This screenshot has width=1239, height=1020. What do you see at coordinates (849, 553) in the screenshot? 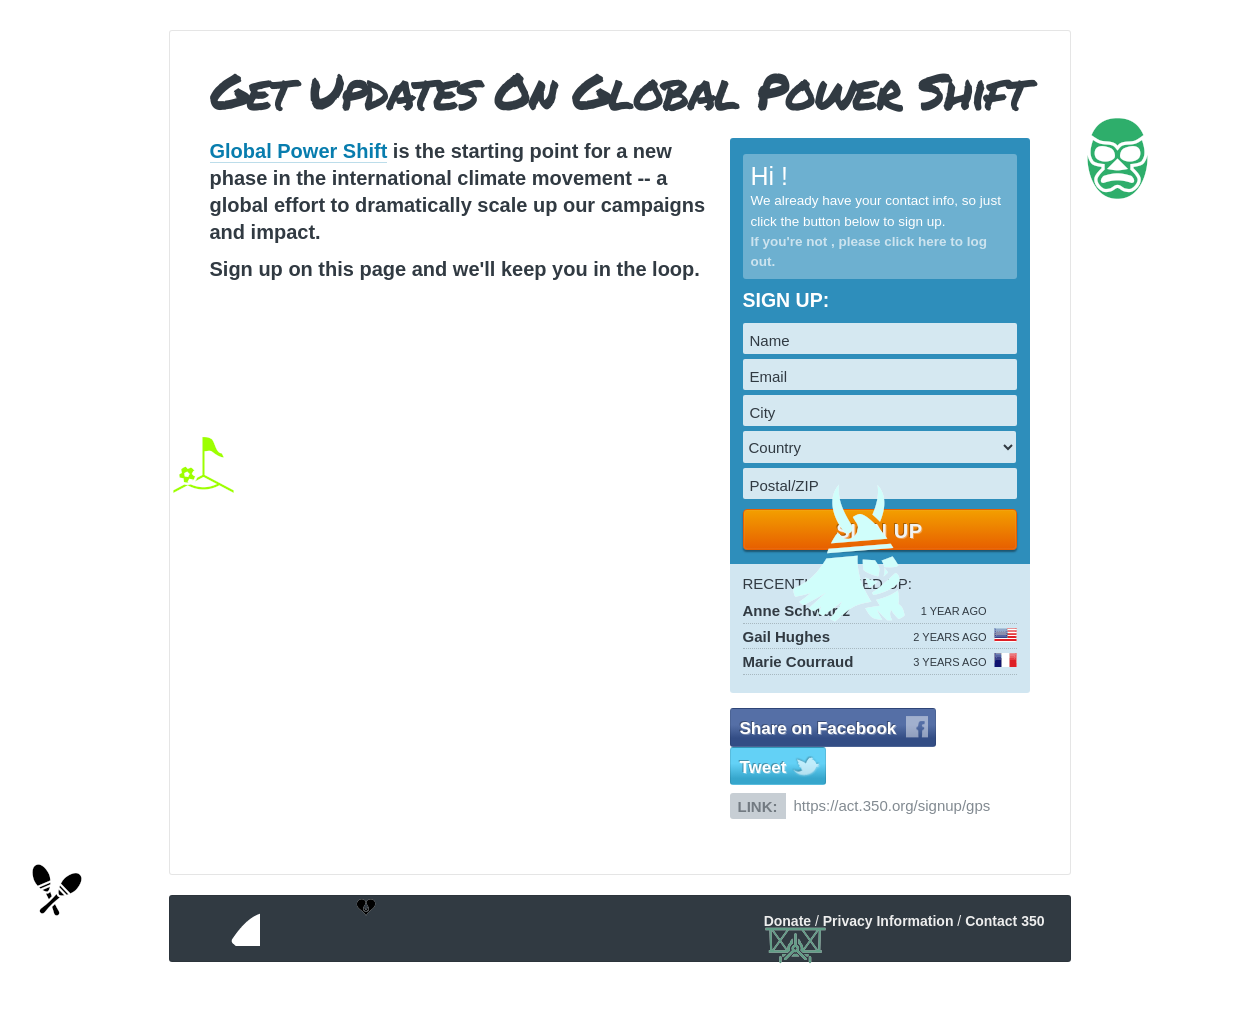
I see `select viking character or class` at bounding box center [849, 553].